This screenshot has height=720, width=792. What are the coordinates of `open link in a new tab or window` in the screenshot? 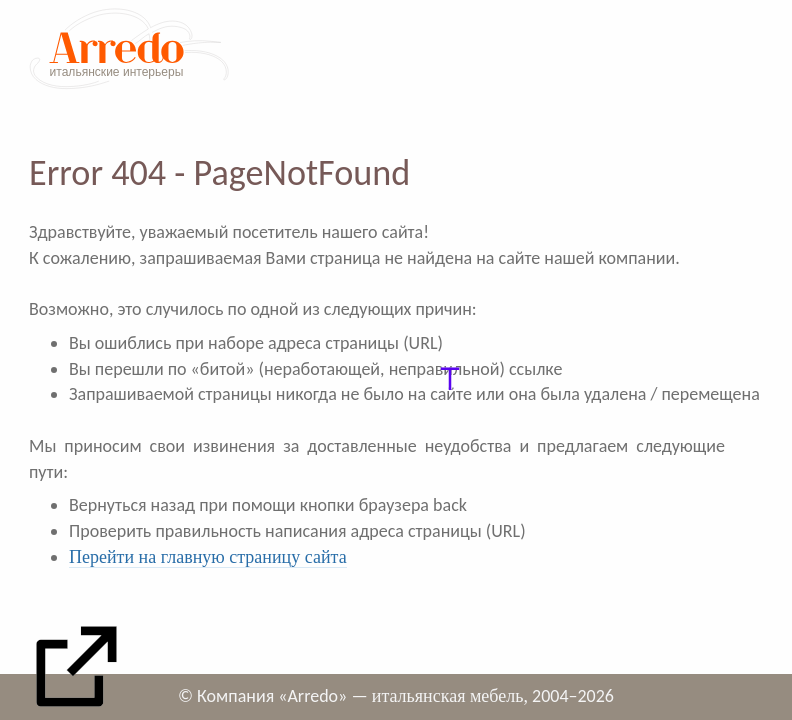 It's located at (76, 666).